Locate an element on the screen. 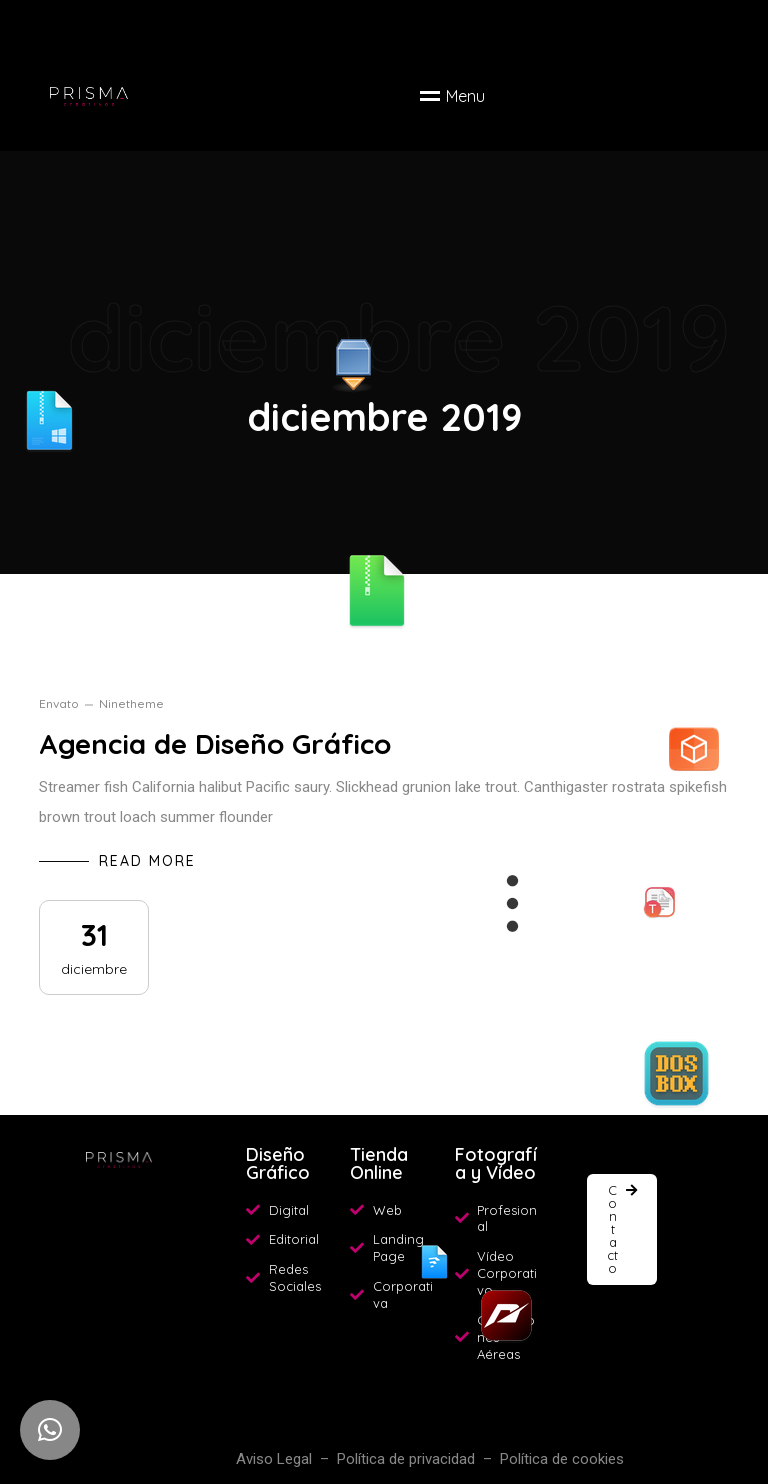 The image size is (768, 1484). insert an object or embed content is located at coordinates (353, 366).